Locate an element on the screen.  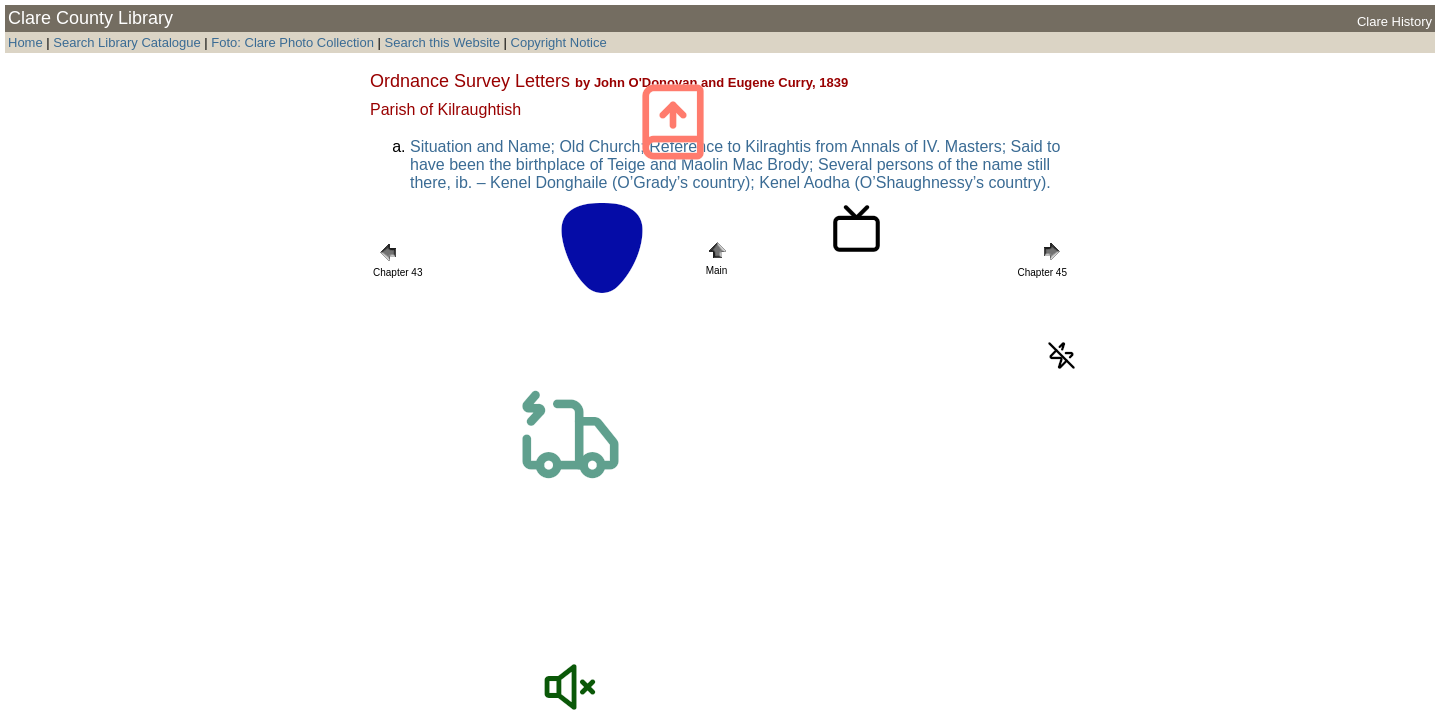
disable flash or quick actions is located at coordinates (1061, 355).